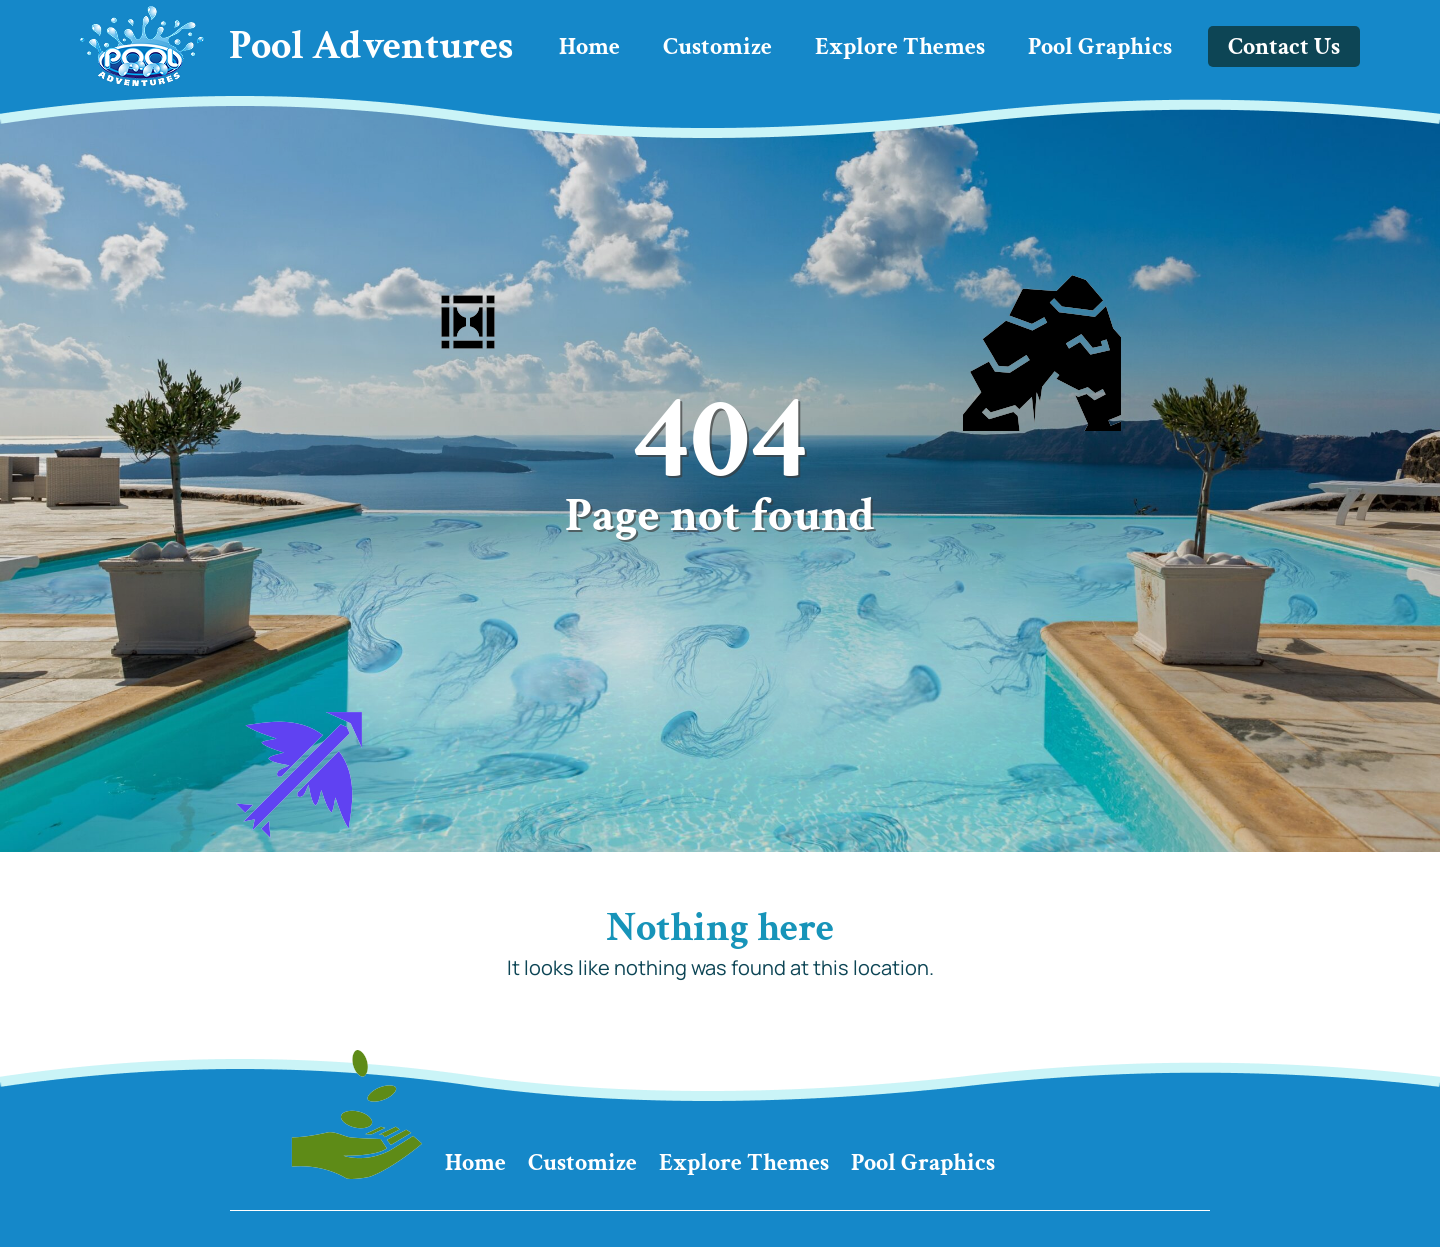 The image size is (1440, 1247). I want to click on loading or processing in progress, so click(468, 322).